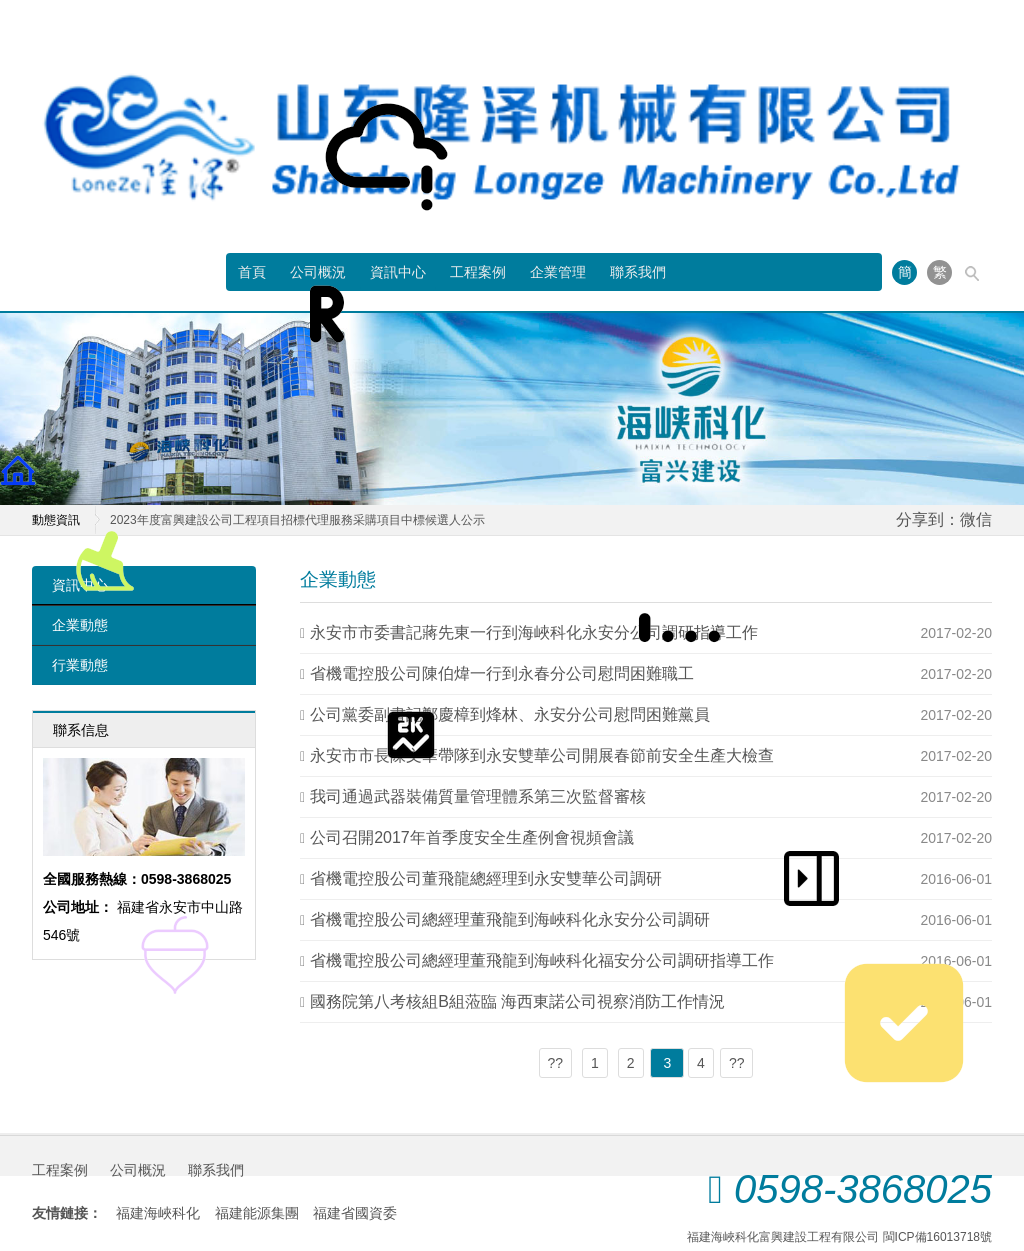 This screenshot has width=1024, height=1251. Describe the element at coordinates (904, 1023) in the screenshot. I see `mark task as complete` at that location.